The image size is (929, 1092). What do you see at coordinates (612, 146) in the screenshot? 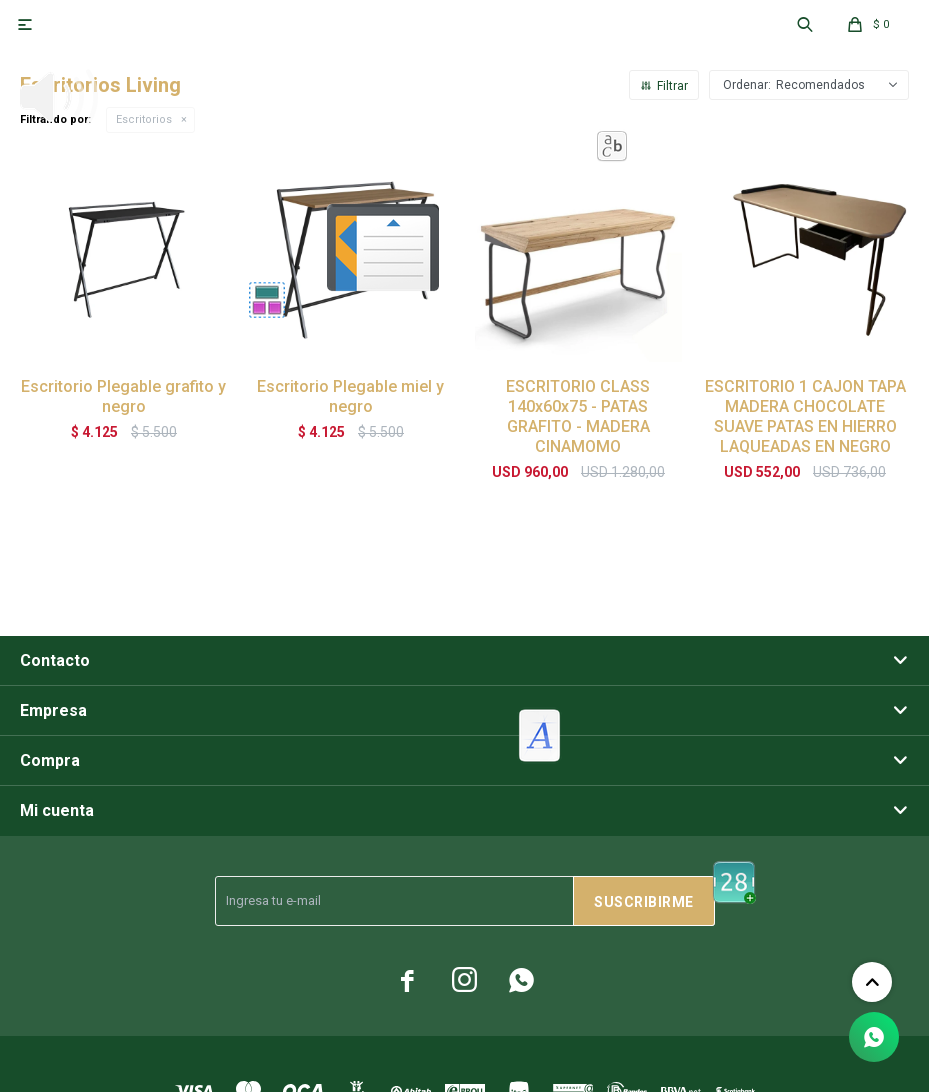
I see `access font and typography settings` at bounding box center [612, 146].